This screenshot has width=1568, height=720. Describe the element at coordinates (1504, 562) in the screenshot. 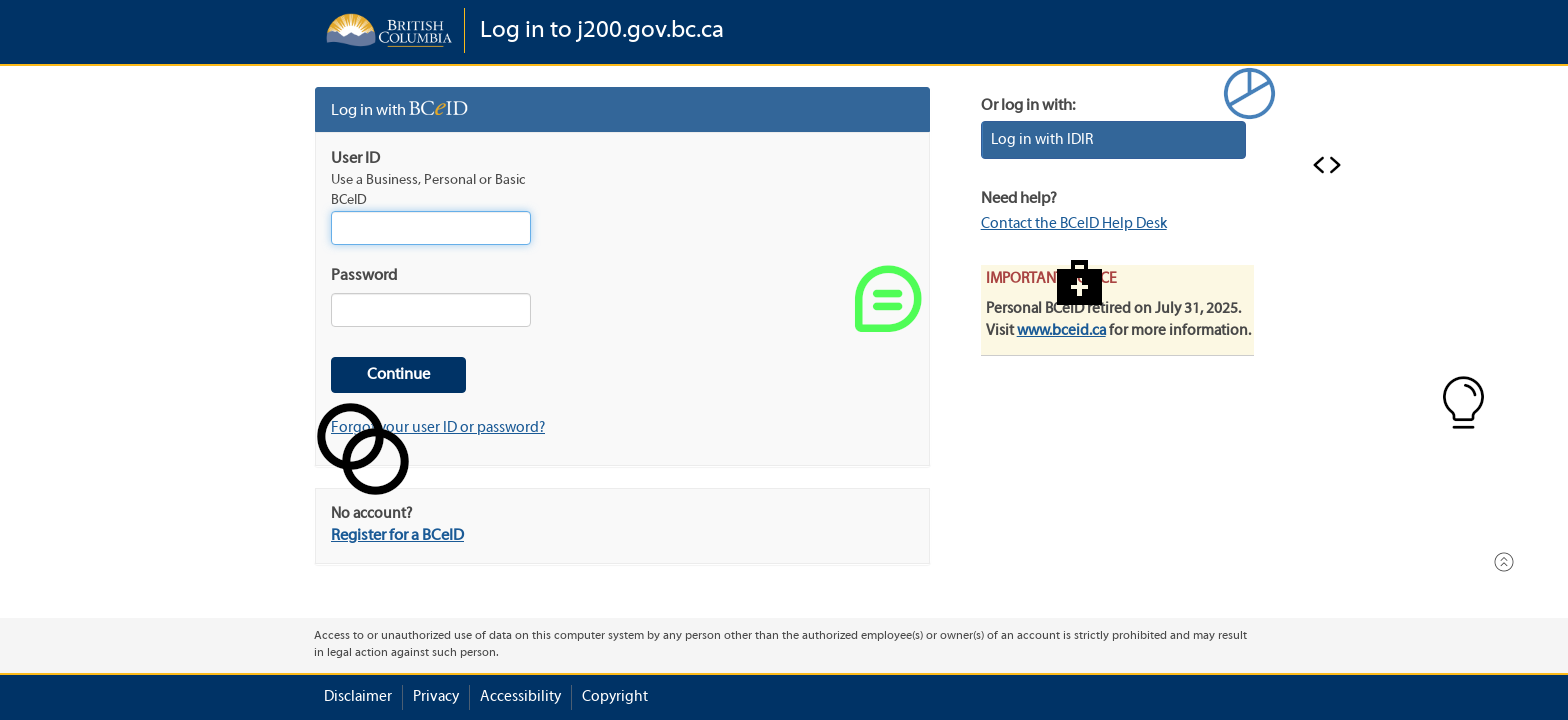

I see `scroll to top of page` at that location.